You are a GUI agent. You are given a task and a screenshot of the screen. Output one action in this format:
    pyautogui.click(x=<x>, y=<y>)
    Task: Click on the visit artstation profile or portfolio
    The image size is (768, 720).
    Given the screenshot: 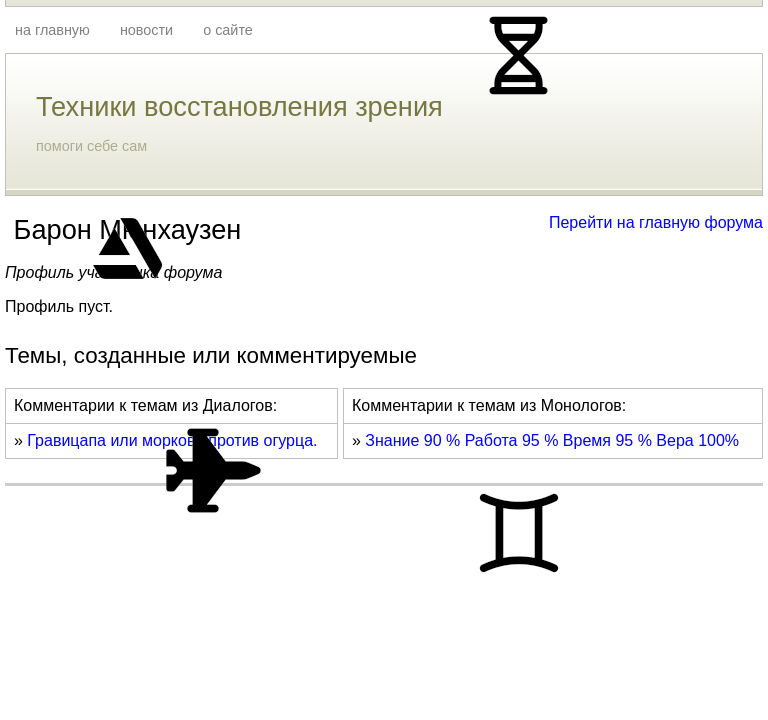 What is the action you would take?
    pyautogui.click(x=127, y=248)
    